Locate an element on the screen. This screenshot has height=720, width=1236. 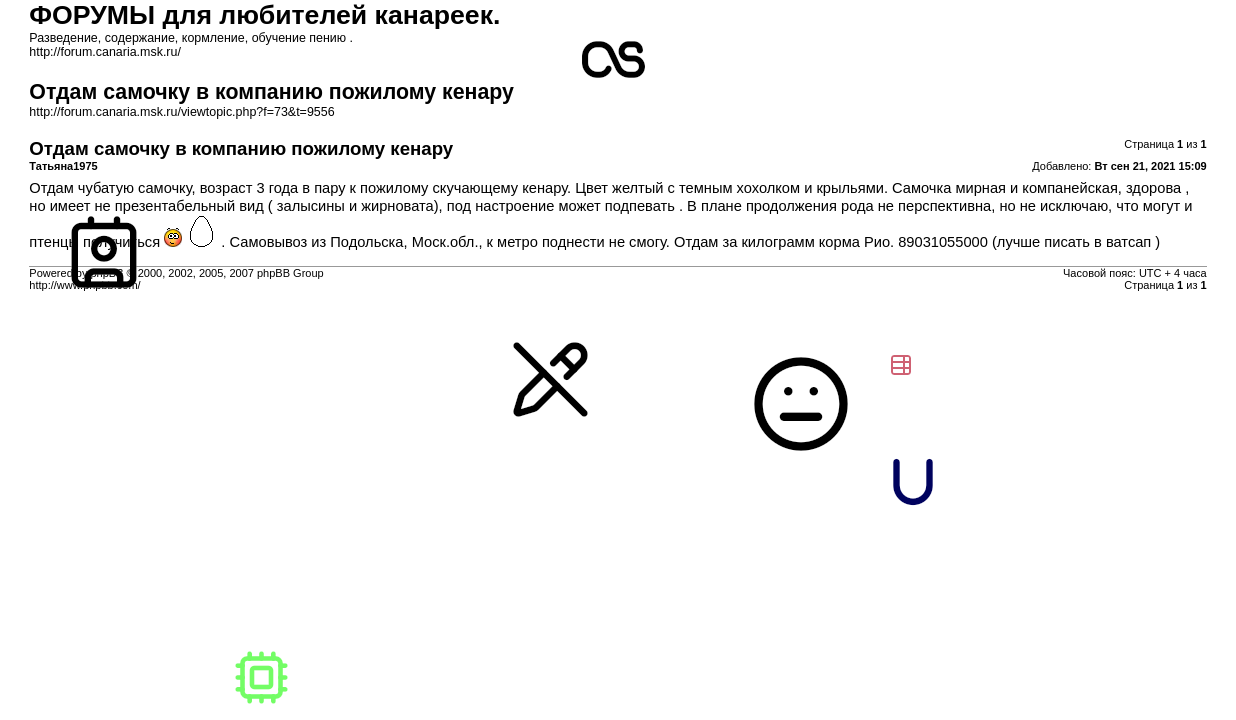
editing is disabled is located at coordinates (550, 379).